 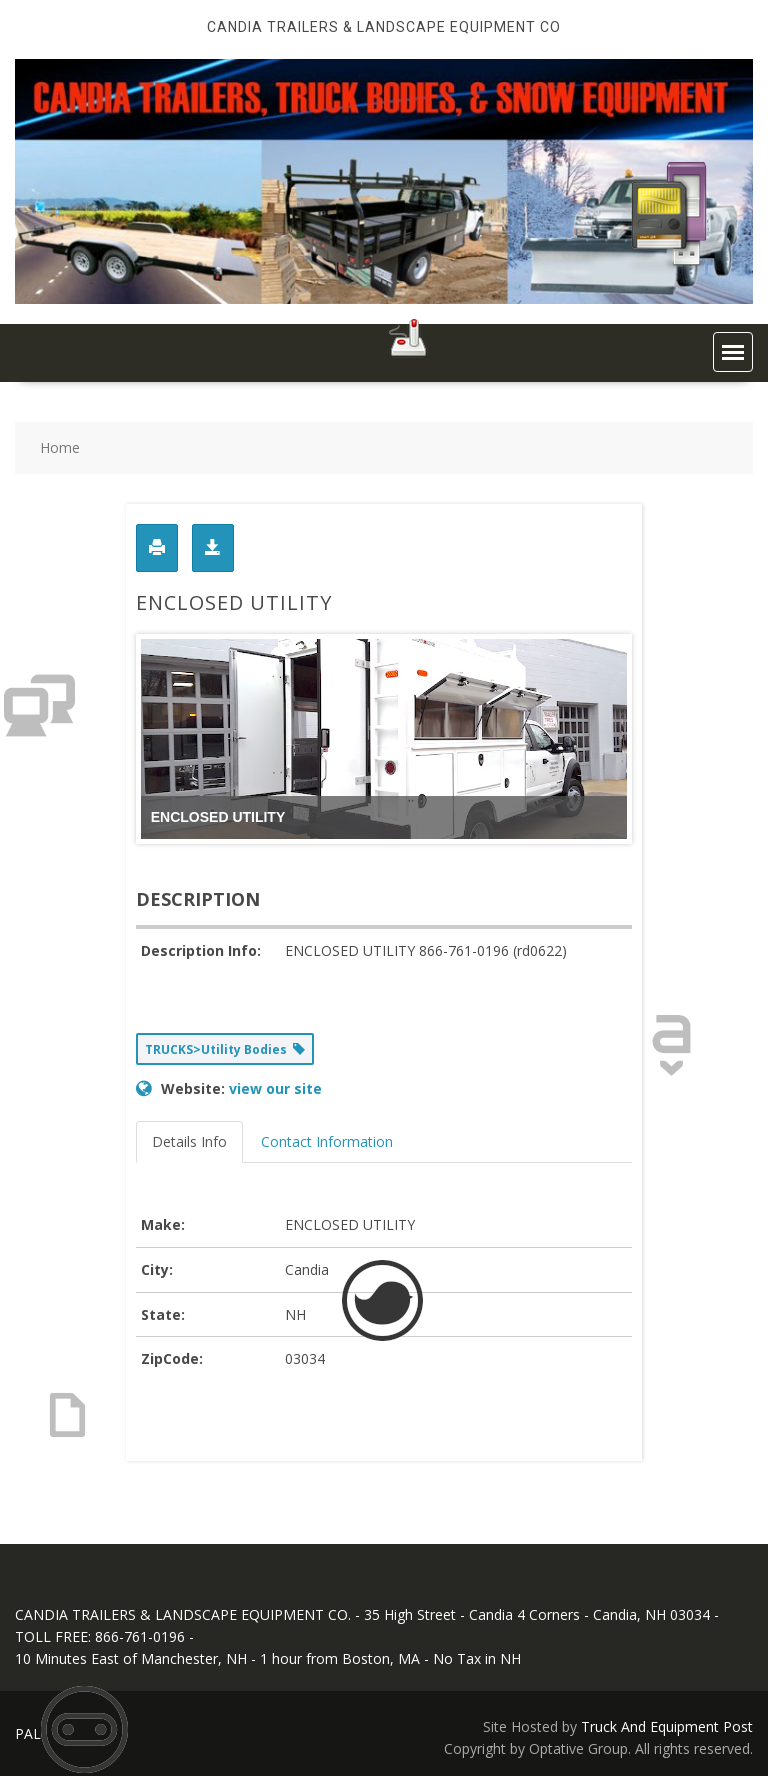 What do you see at coordinates (84, 1729) in the screenshot?
I see `launch the GNOME Robots game` at bounding box center [84, 1729].